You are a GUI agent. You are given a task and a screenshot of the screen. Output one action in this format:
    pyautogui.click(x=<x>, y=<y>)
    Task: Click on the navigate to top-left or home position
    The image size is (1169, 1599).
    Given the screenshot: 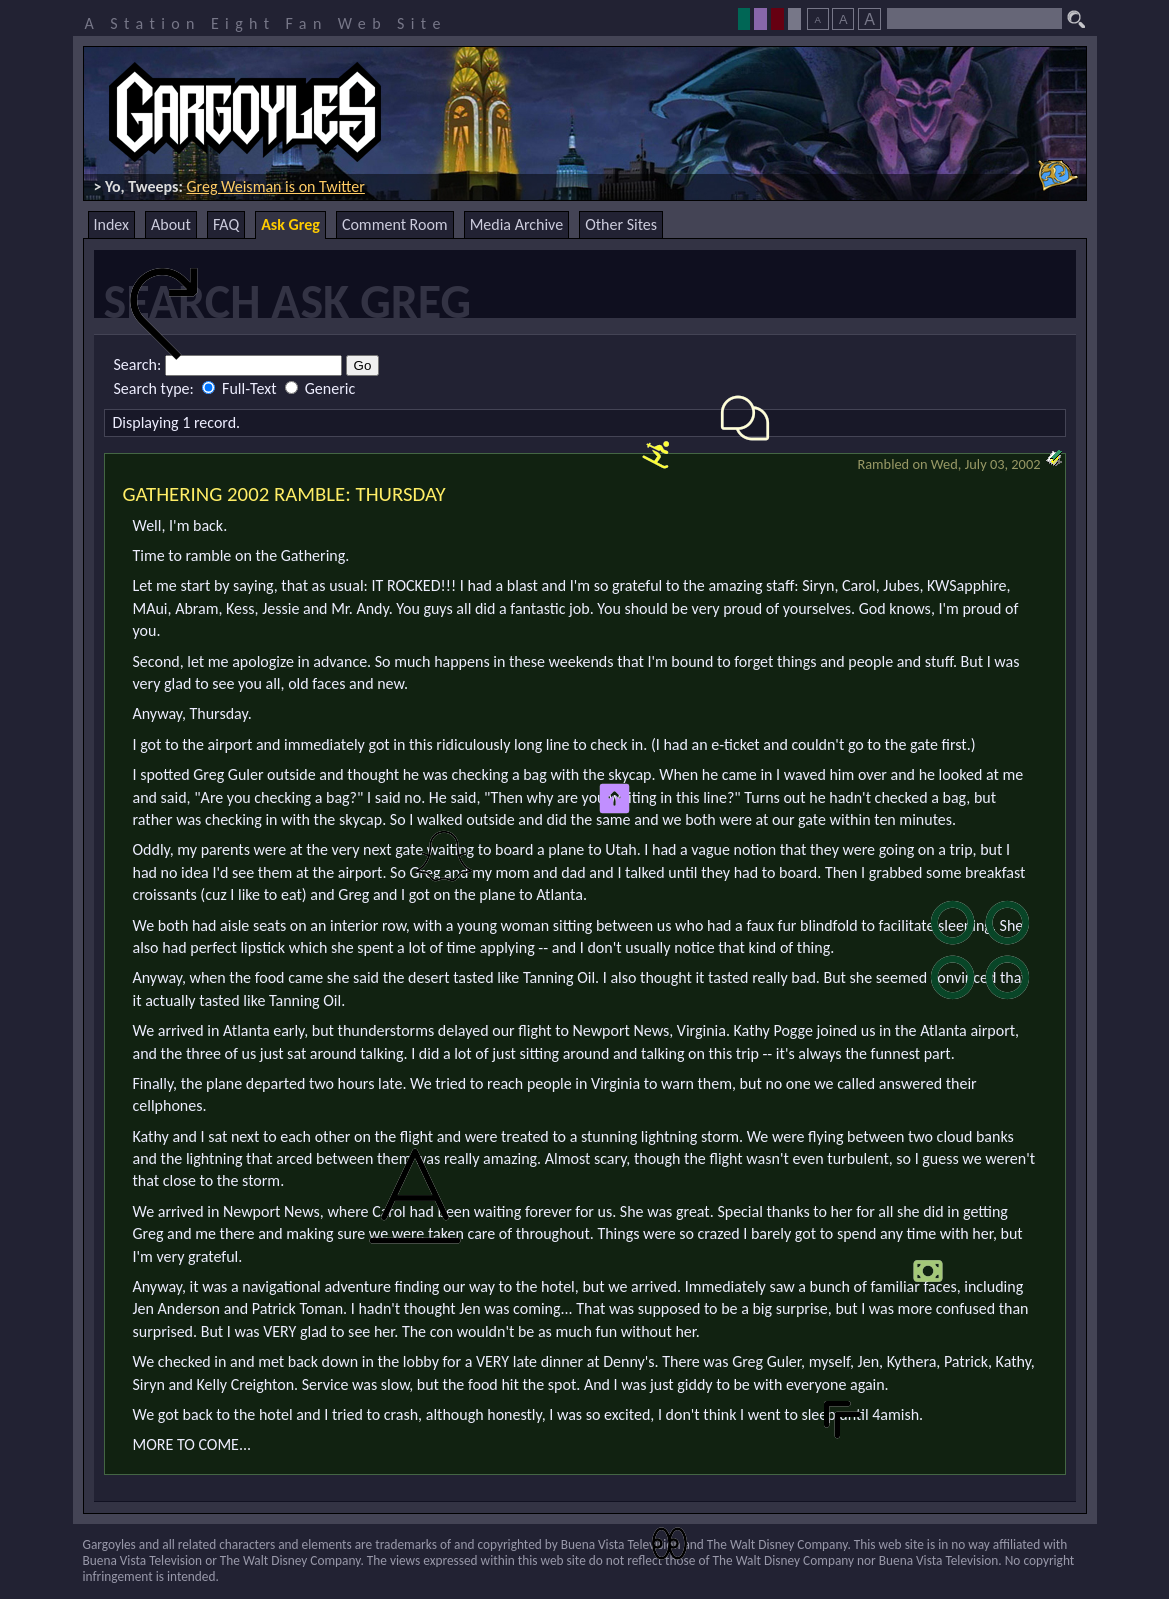 What is the action you would take?
    pyautogui.click(x=840, y=1417)
    